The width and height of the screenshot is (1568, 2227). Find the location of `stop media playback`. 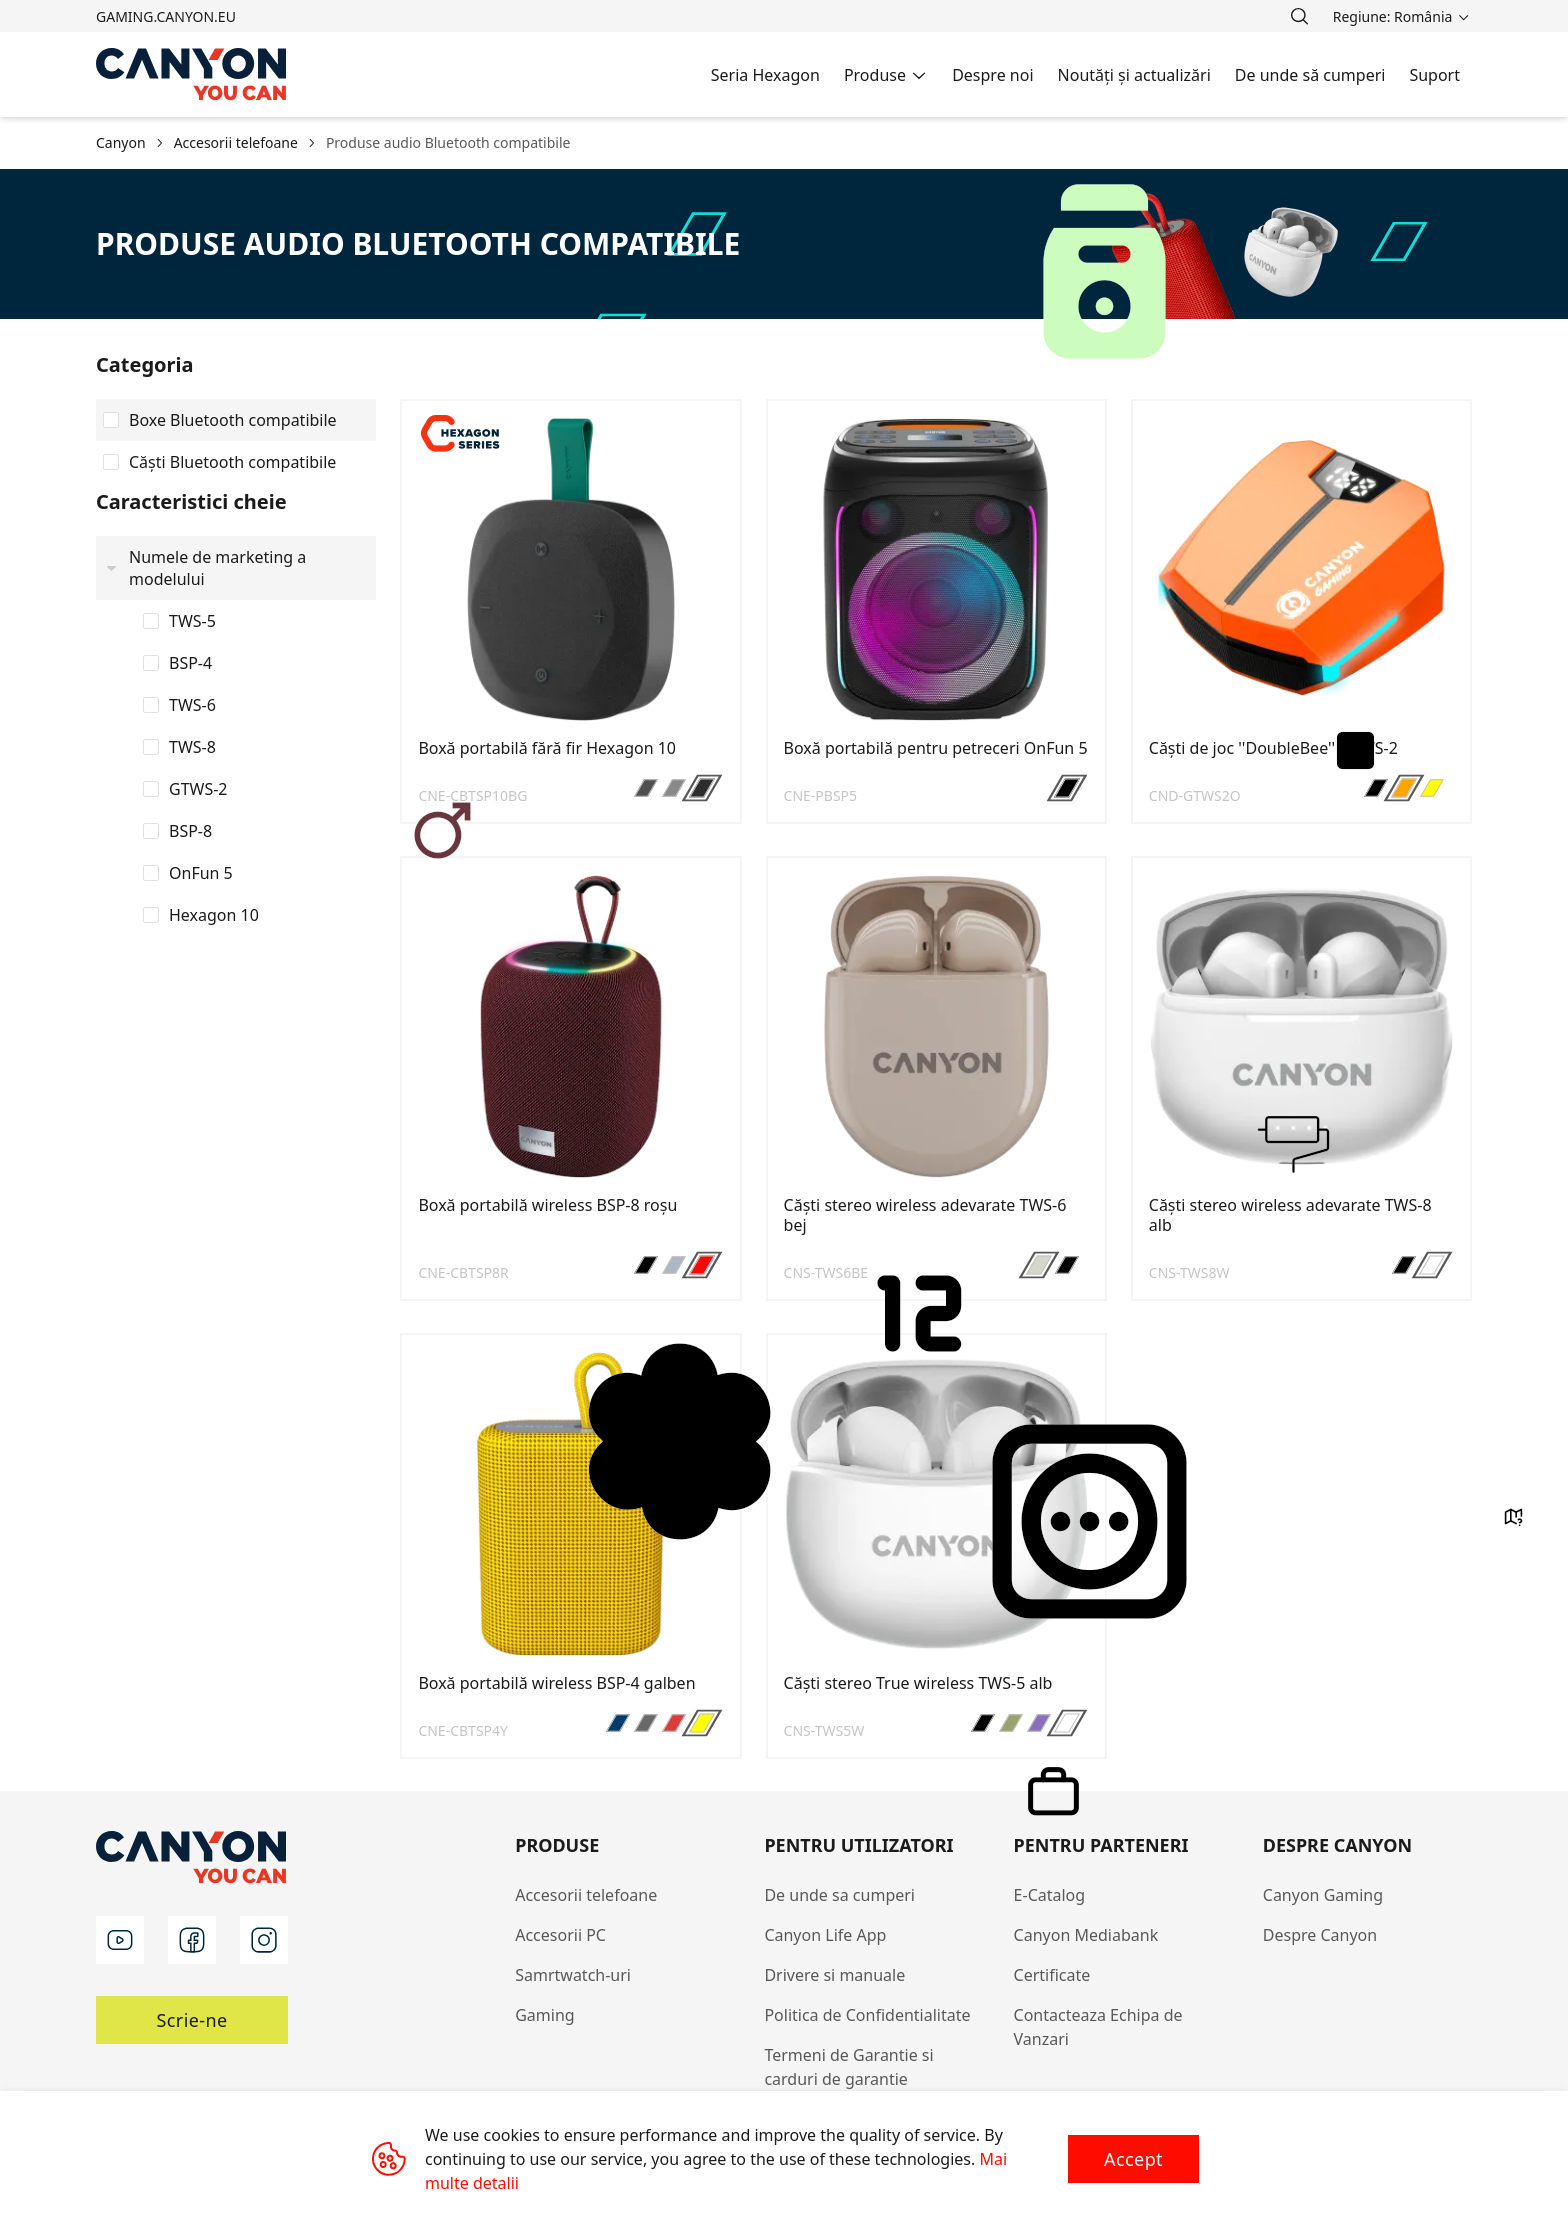

stop media playback is located at coordinates (1355, 750).